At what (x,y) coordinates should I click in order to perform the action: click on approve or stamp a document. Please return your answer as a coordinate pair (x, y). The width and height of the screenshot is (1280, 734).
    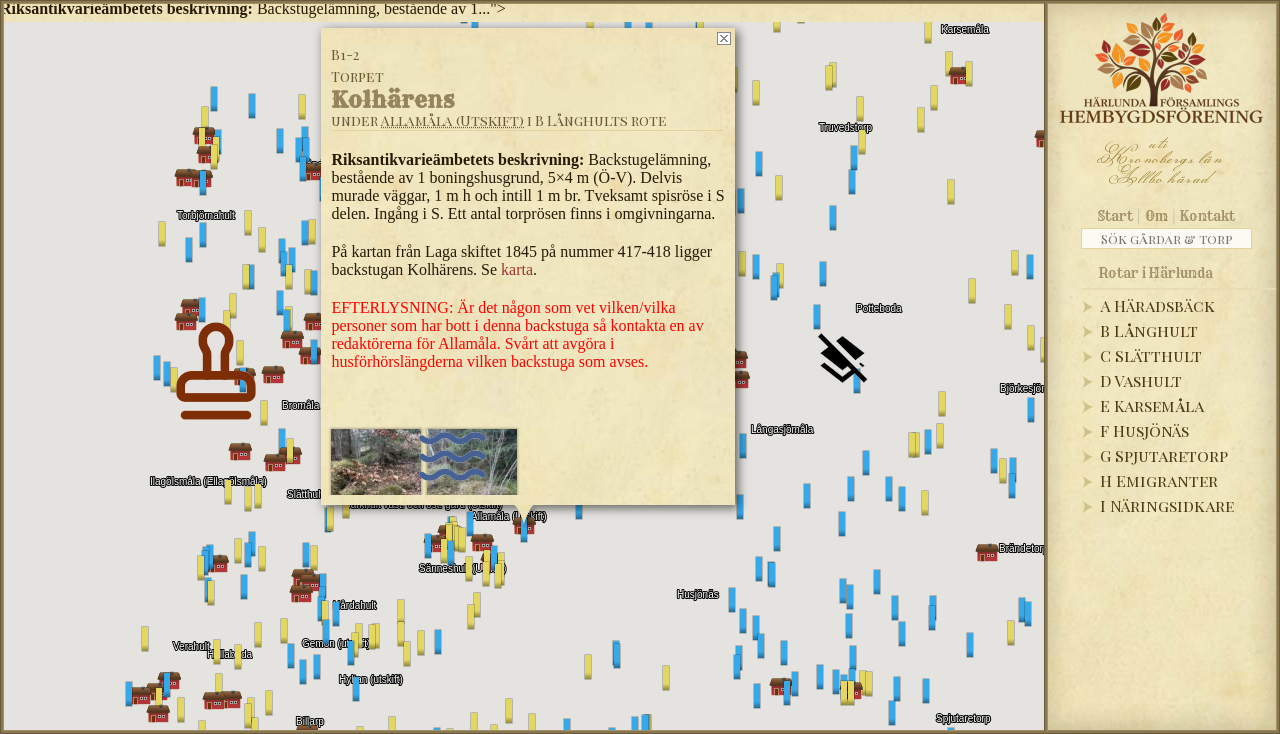
    Looking at the image, I should click on (216, 371).